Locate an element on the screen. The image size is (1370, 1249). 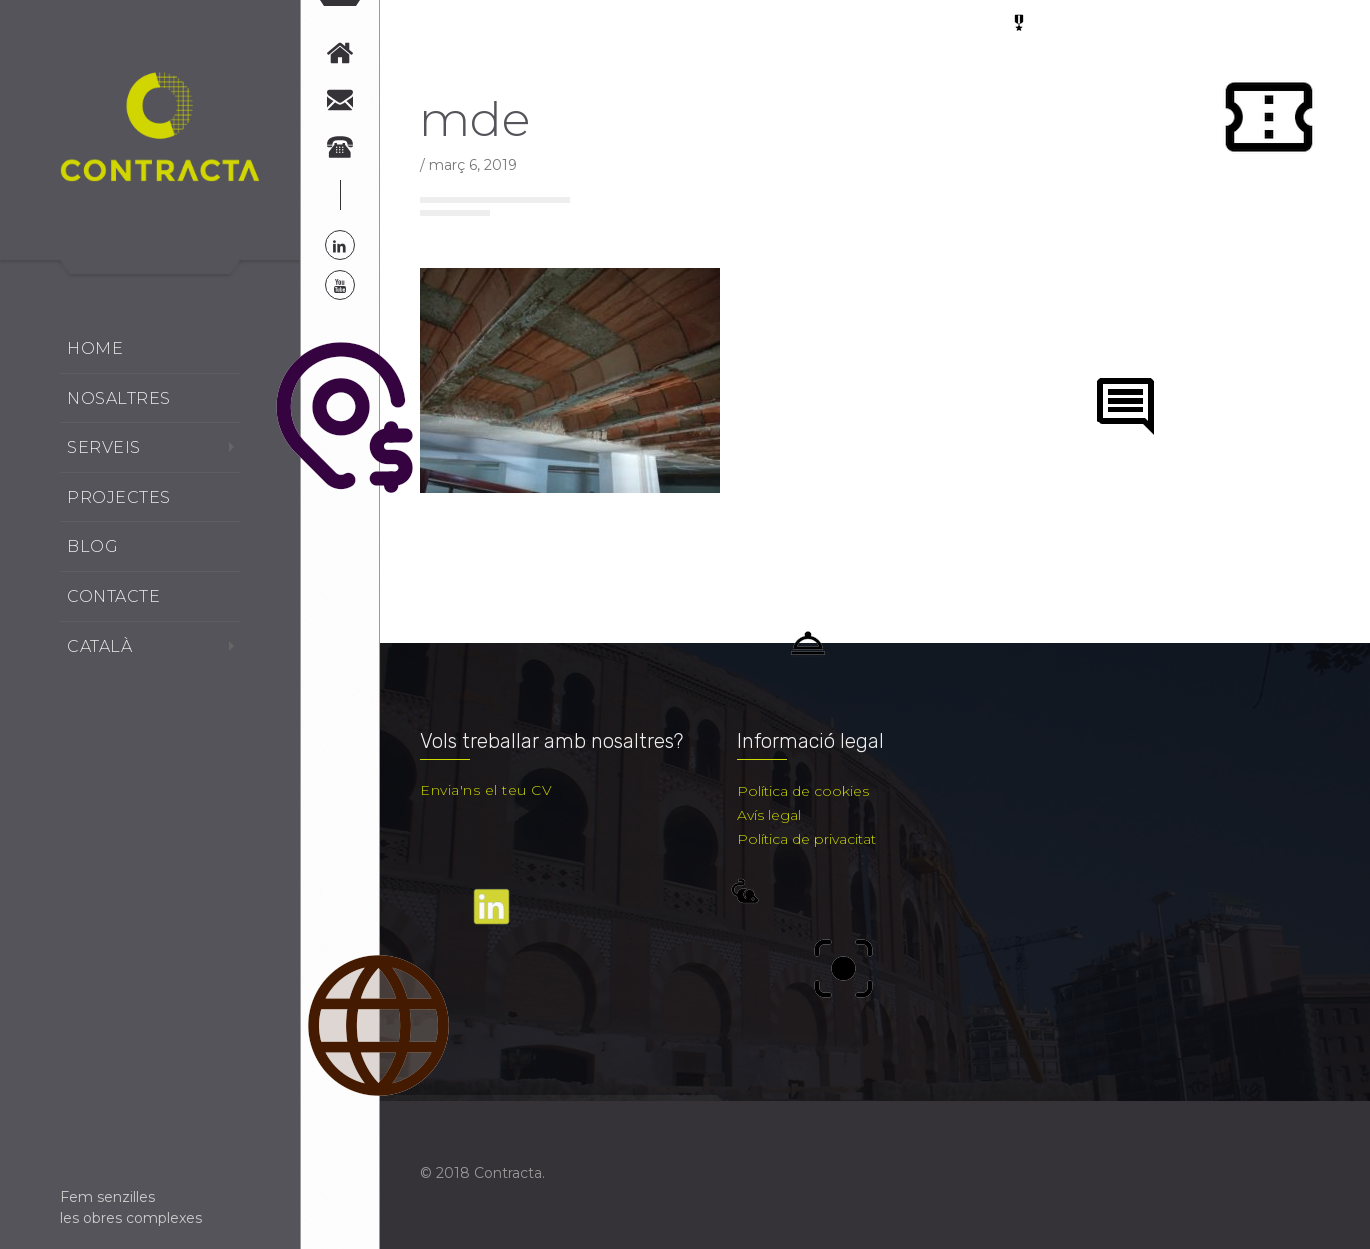
activate camera focus or targeting mode is located at coordinates (843, 968).